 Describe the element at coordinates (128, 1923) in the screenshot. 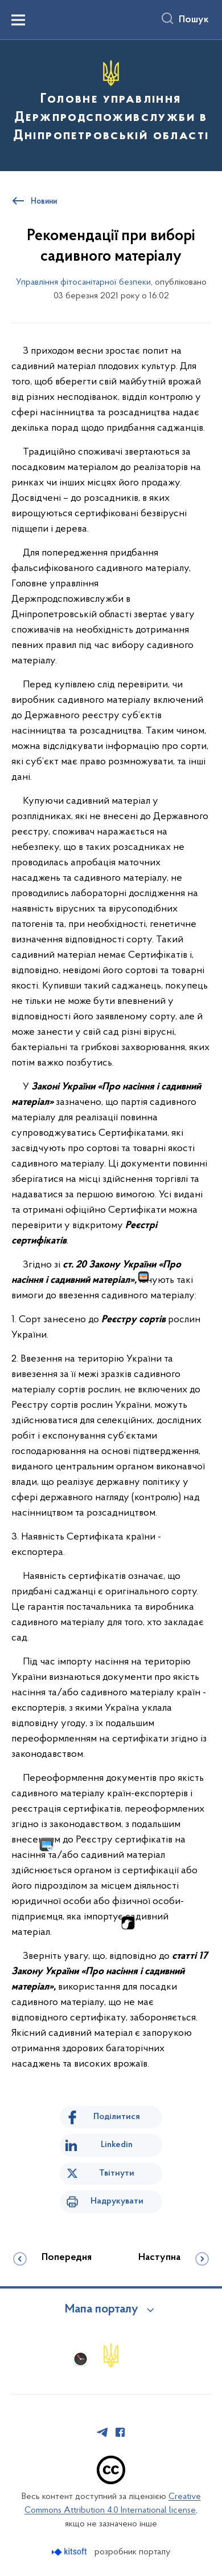

I see `open cinny matrix messaging client` at that location.